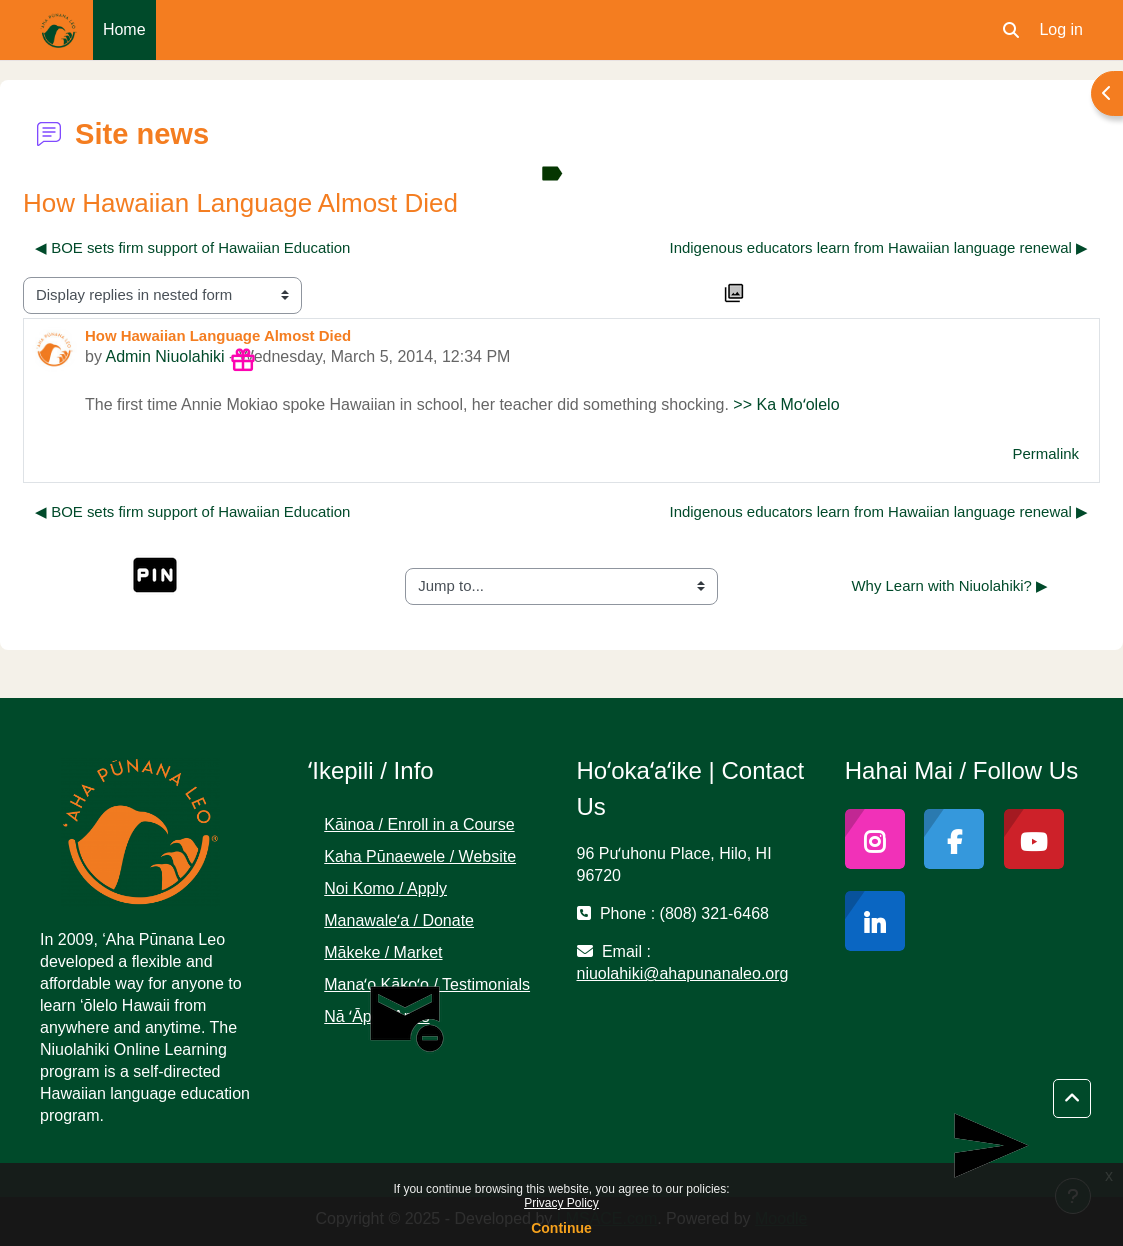 Image resolution: width=1123 pixels, height=1246 pixels. Describe the element at coordinates (551, 173) in the screenshot. I see `add a tag or label to an item` at that location.